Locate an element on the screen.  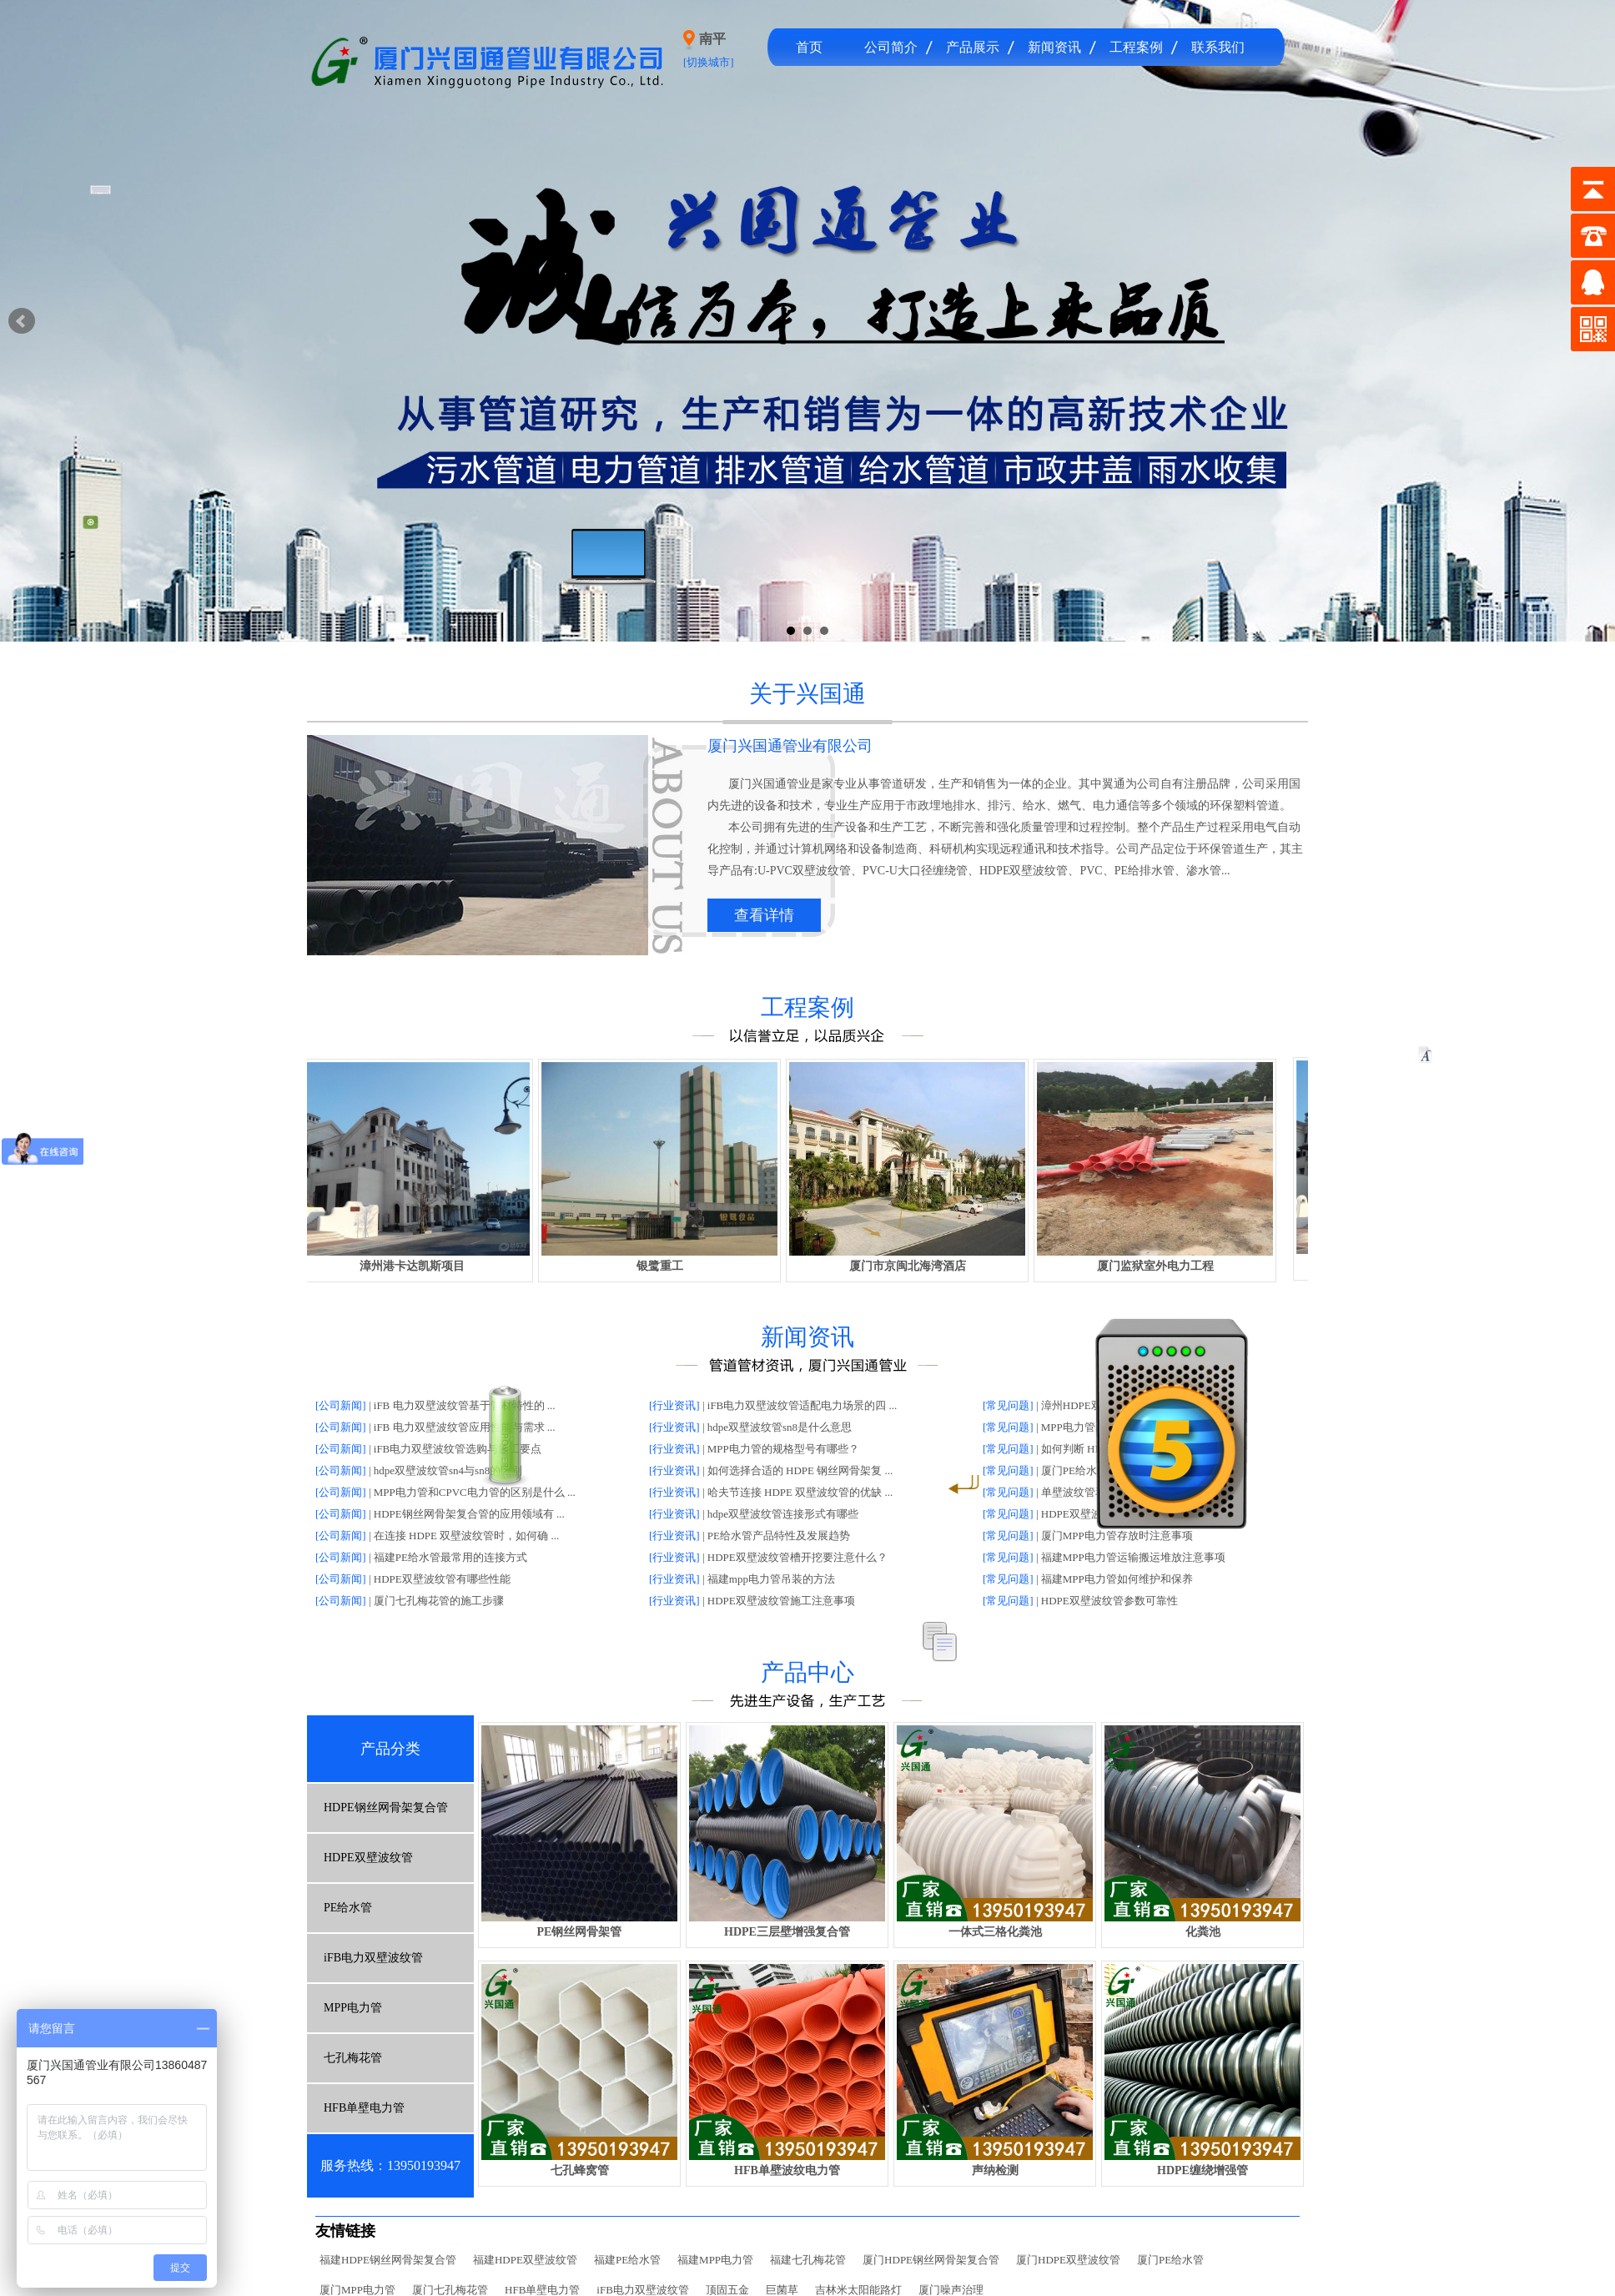
indicates this mac device in system preferences is located at coordinates (608, 553).